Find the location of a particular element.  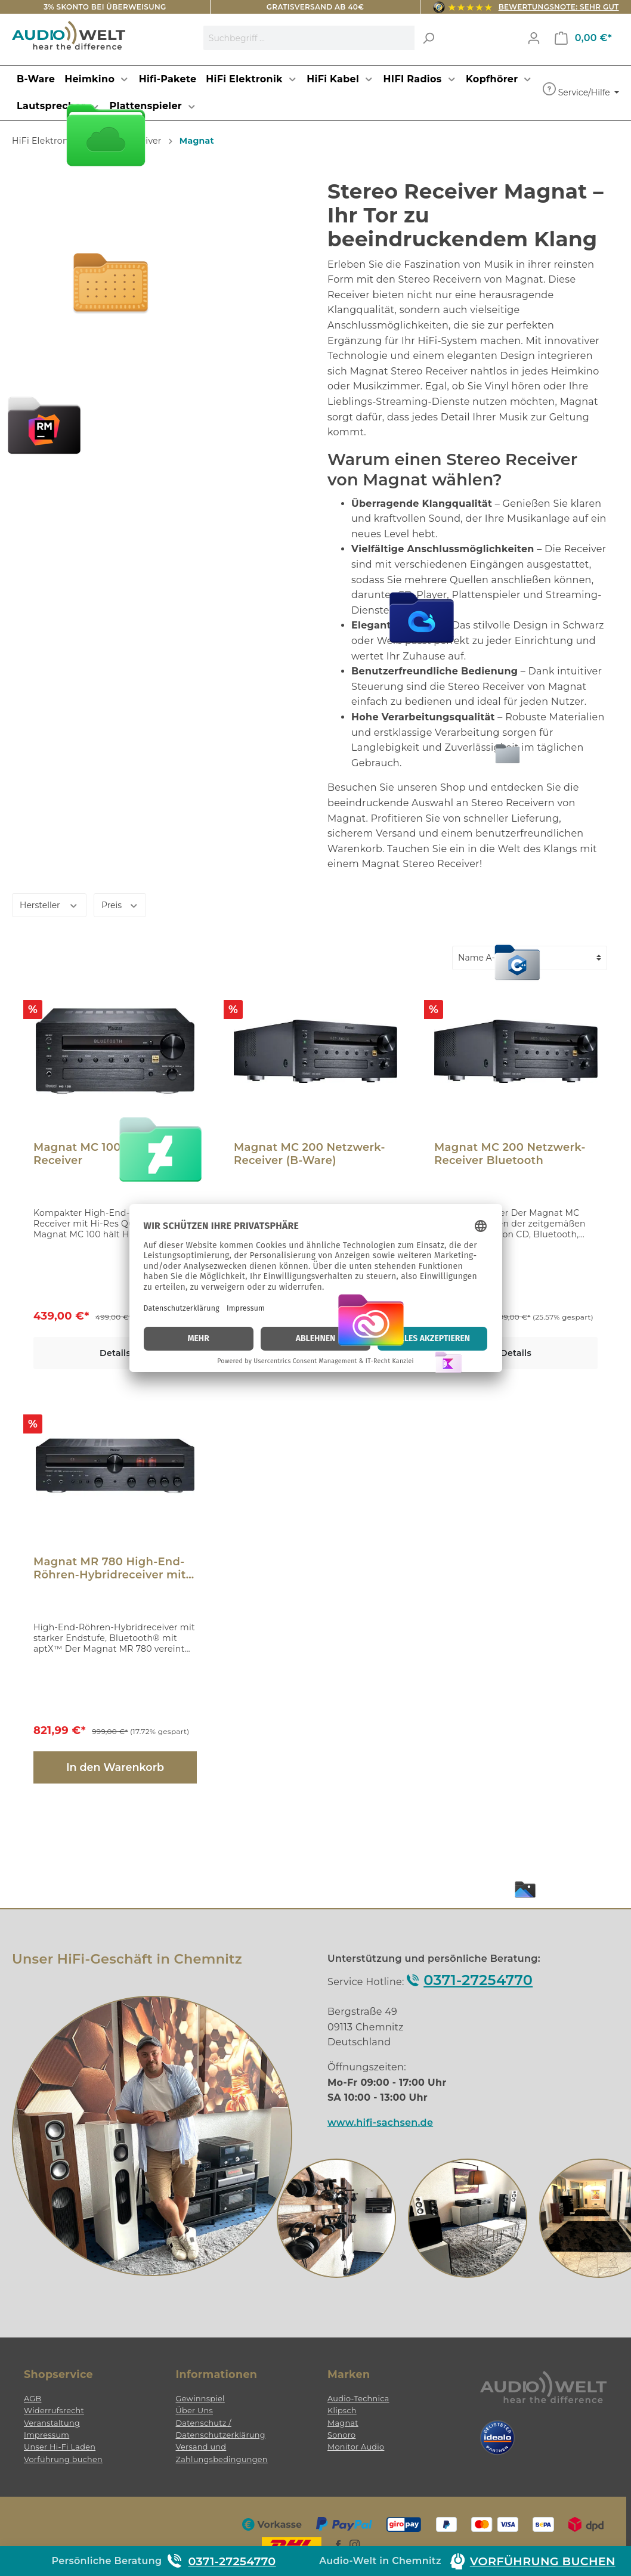

open adobe creative cloud files folder is located at coordinates (370, 1321).